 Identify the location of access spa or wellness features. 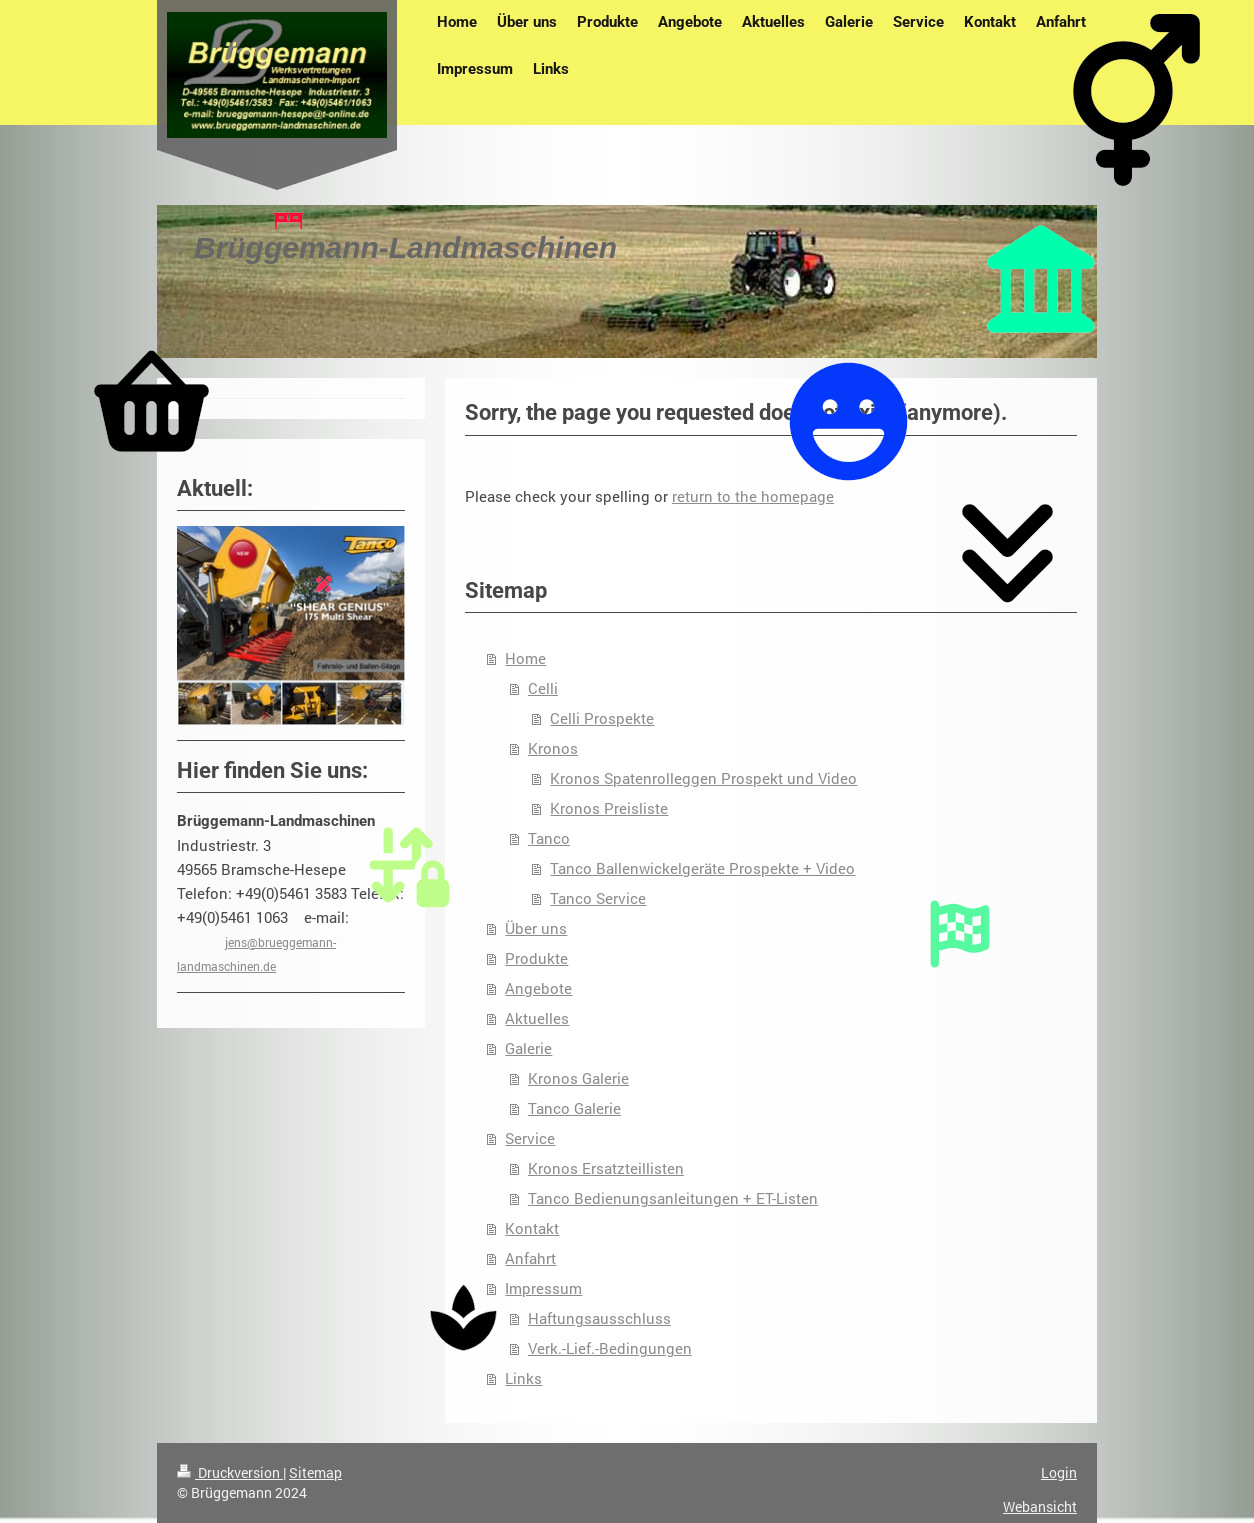
(463, 1317).